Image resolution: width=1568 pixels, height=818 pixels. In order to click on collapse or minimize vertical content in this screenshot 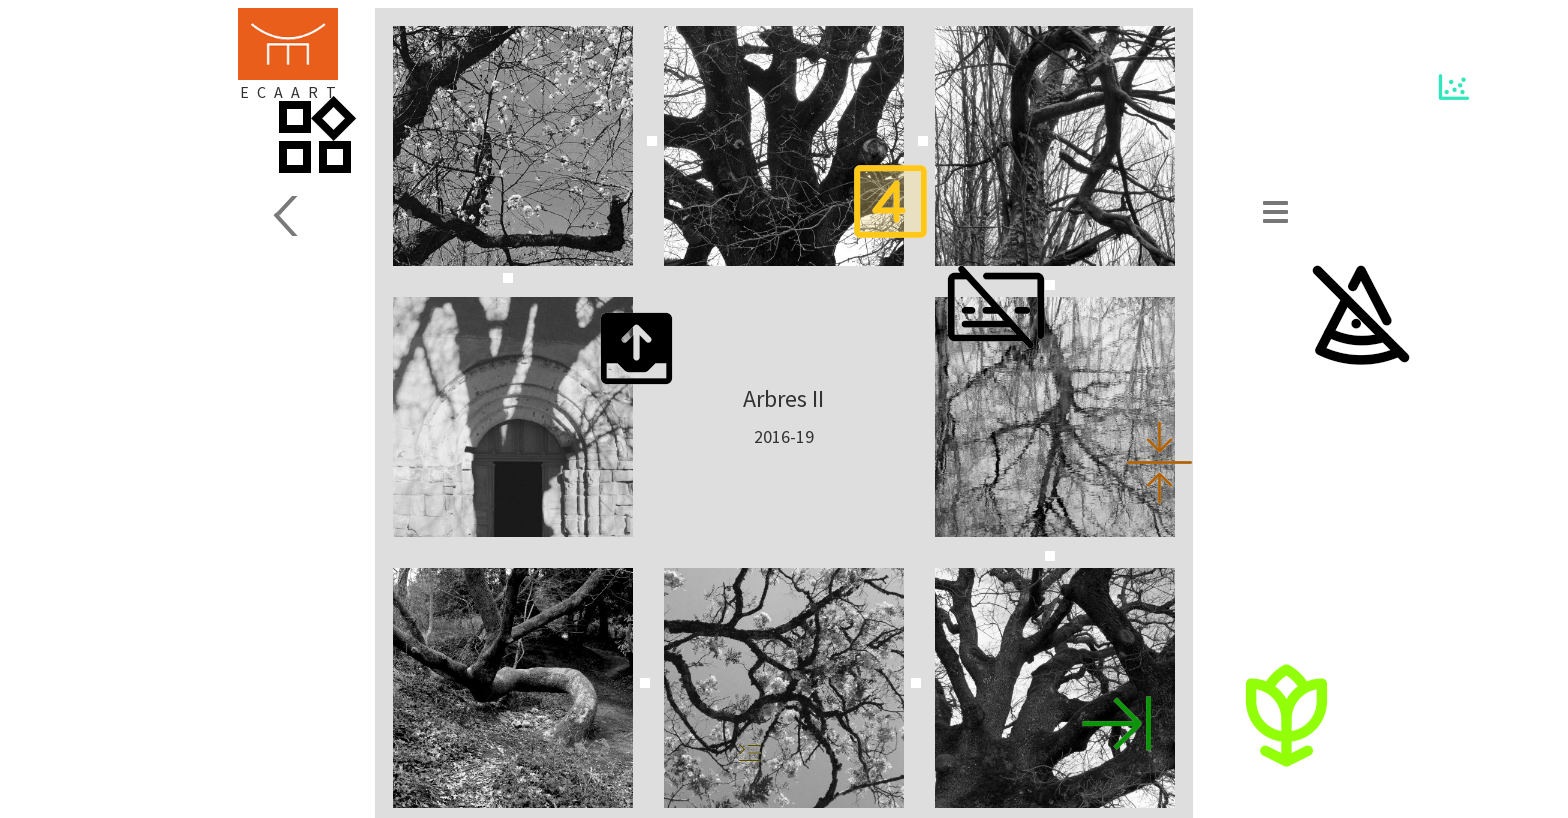, I will do `click(1159, 462)`.